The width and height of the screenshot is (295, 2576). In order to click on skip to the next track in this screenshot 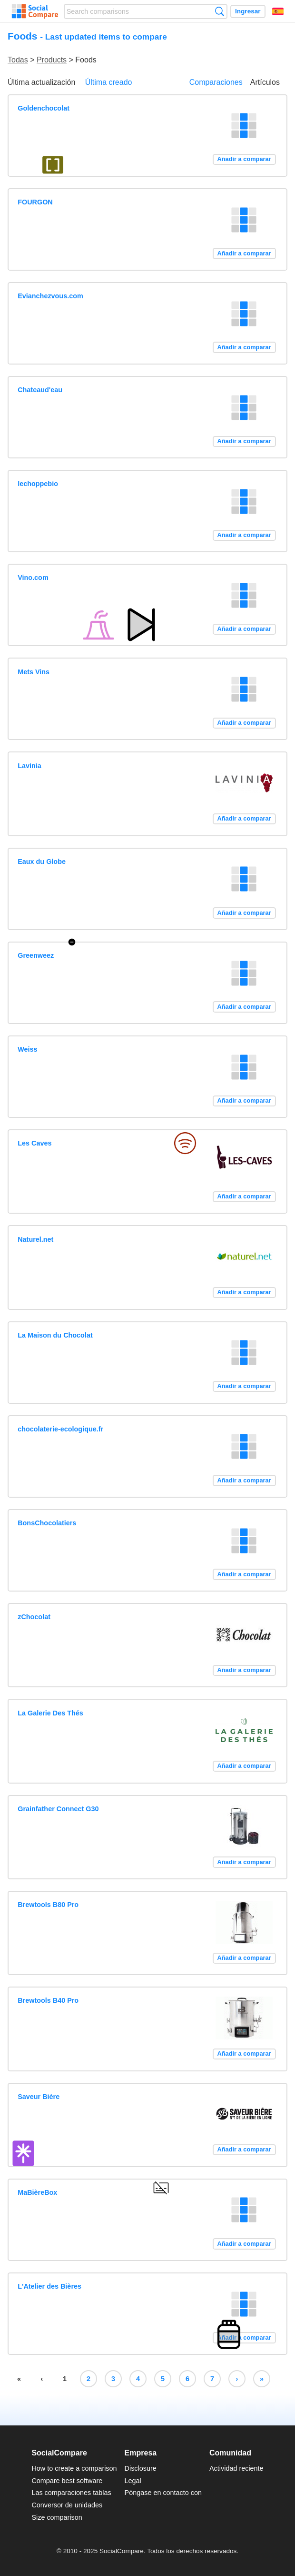, I will do `click(141, 625)`.